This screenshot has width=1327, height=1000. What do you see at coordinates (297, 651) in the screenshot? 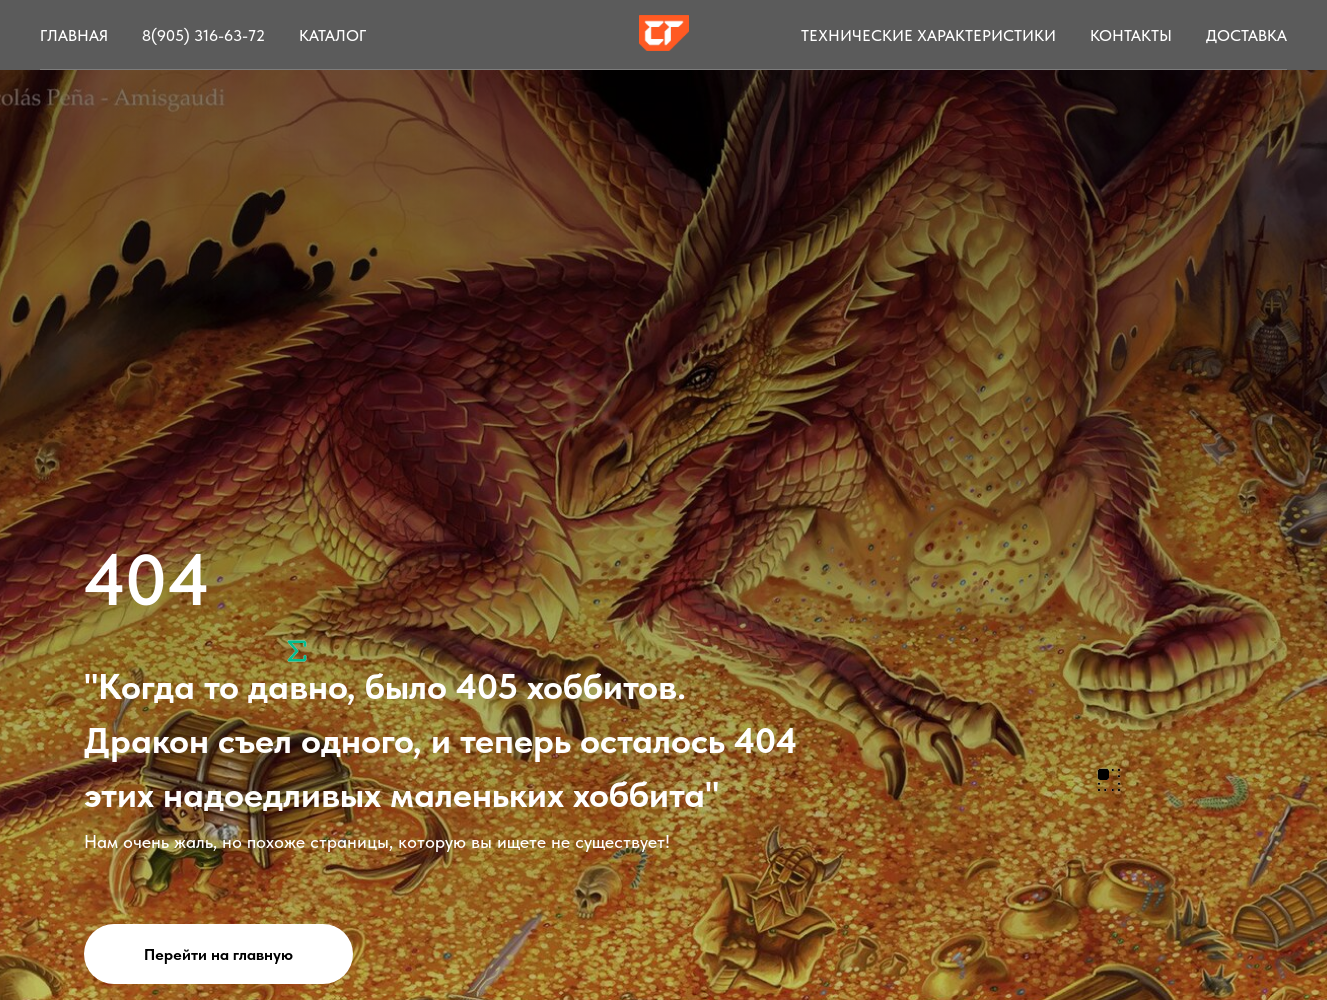
I see `calculate the sum of selected values` at bounding box center [297, 651].